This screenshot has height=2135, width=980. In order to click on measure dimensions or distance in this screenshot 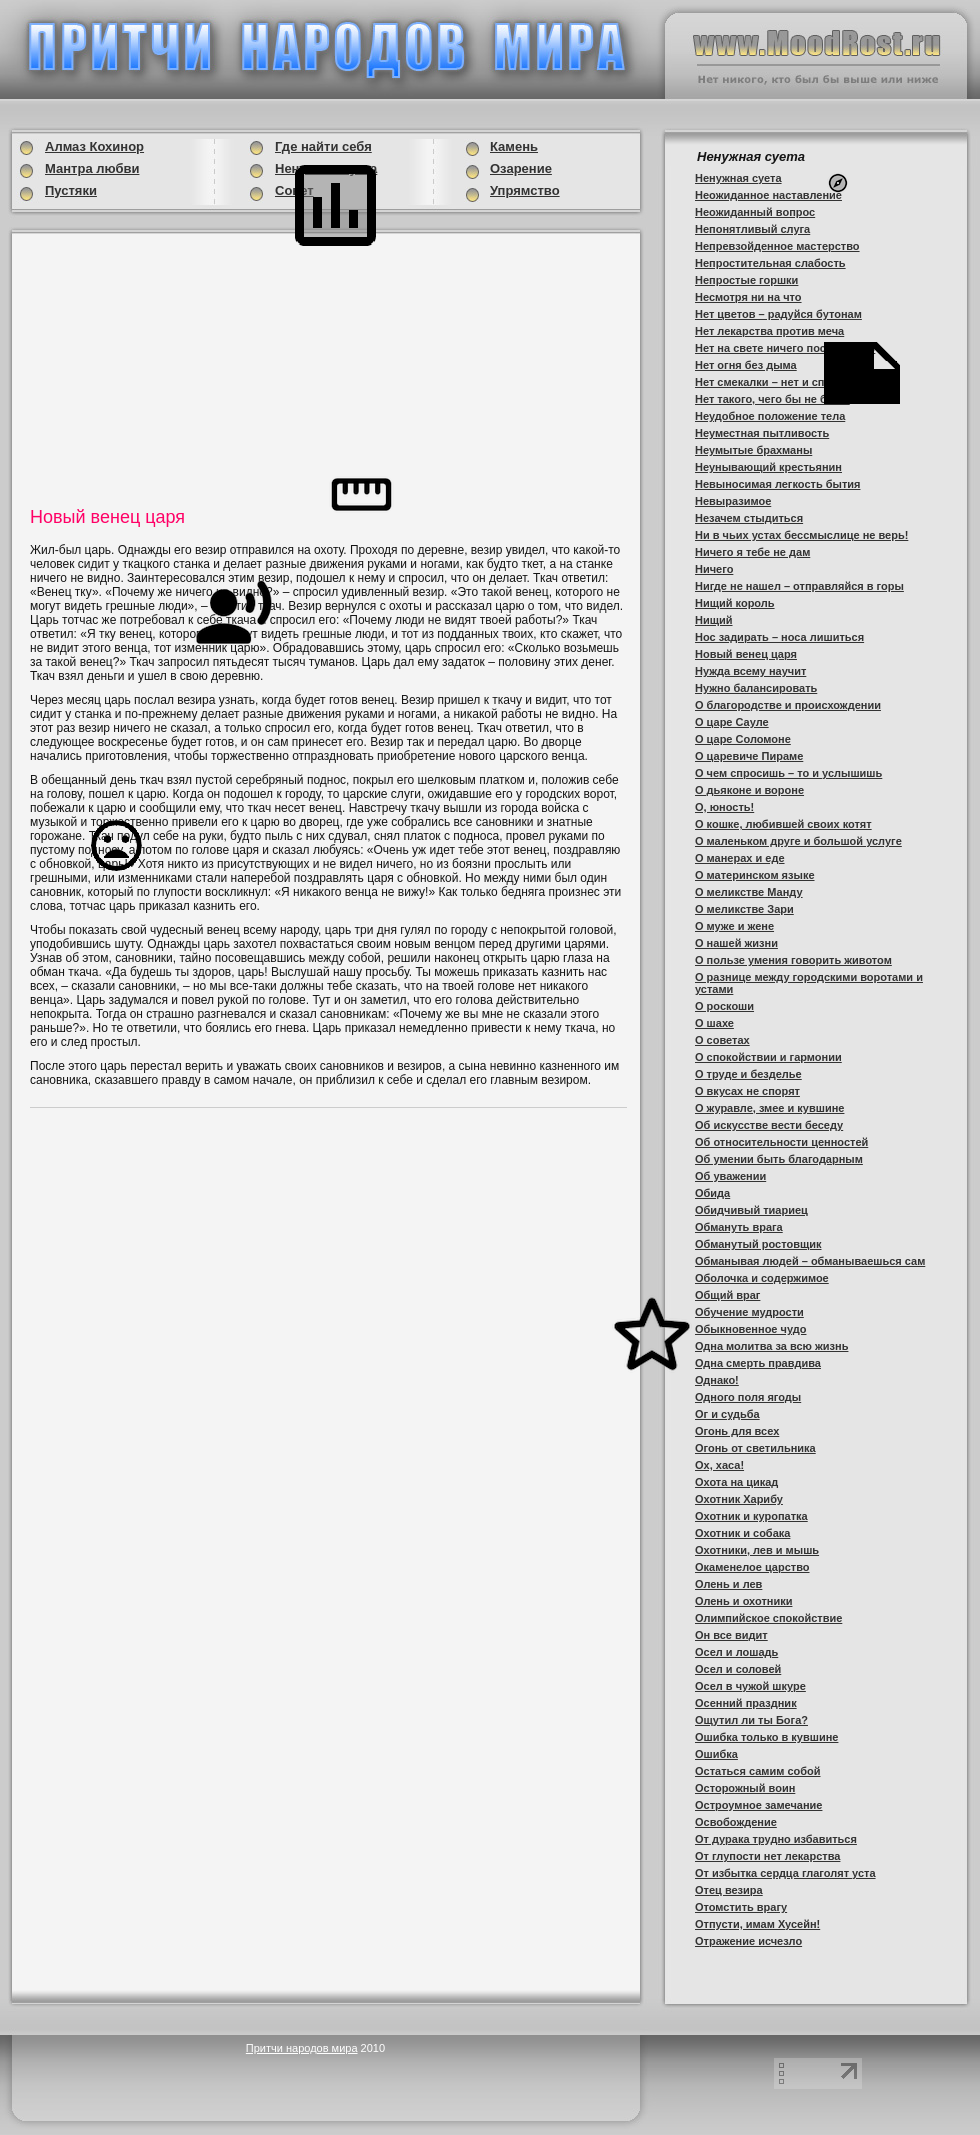, I will do `click(361, 494)`.